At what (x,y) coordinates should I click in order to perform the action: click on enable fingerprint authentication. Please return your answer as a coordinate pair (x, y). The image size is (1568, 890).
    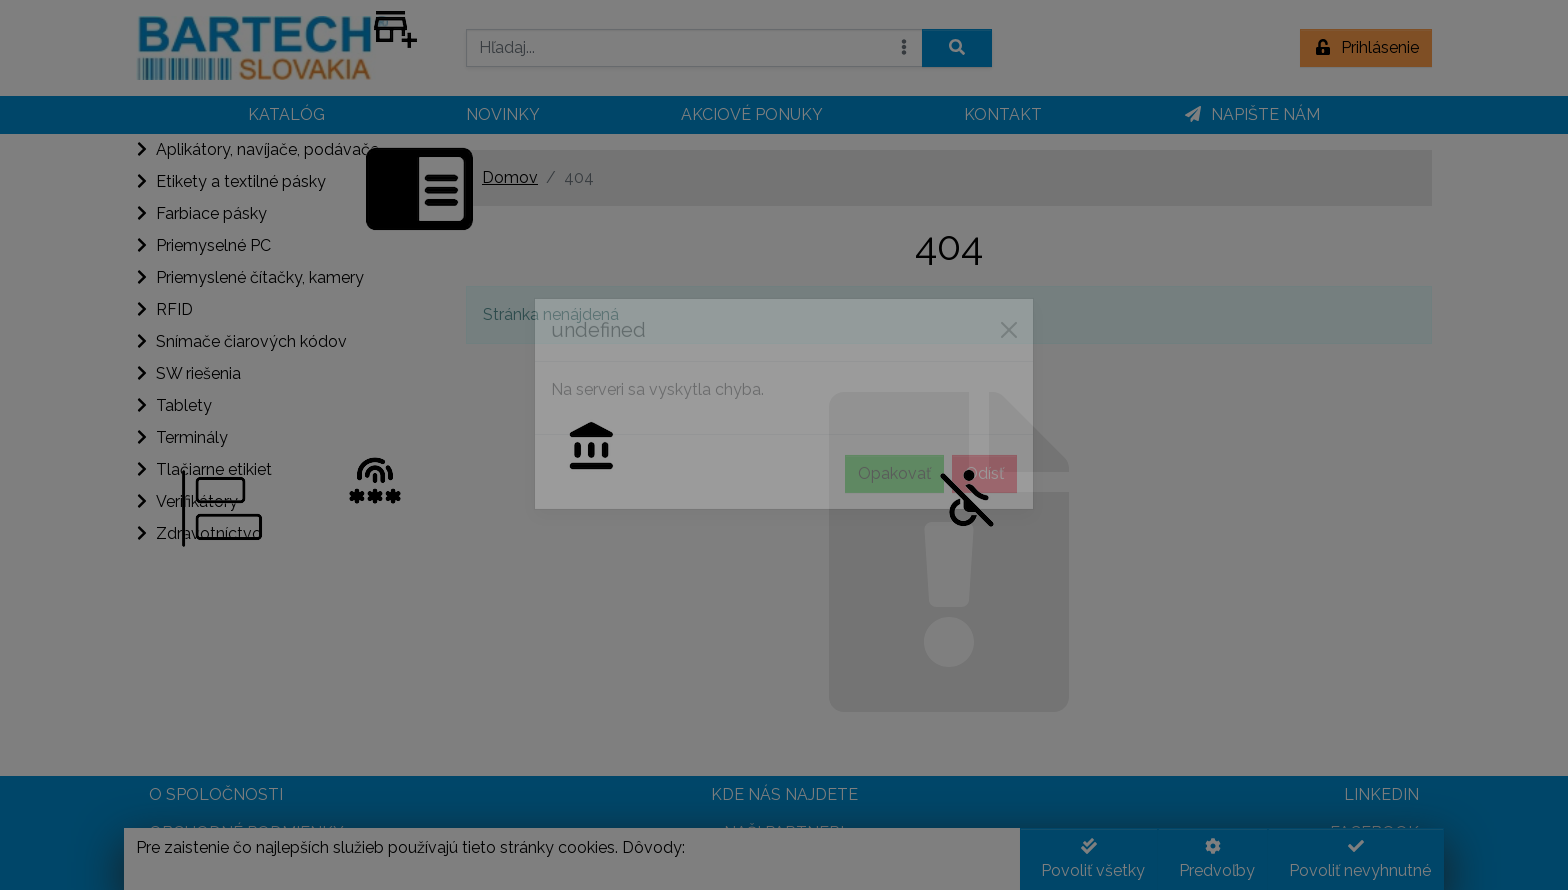
    Looking at the image, I should click on (375, 478).